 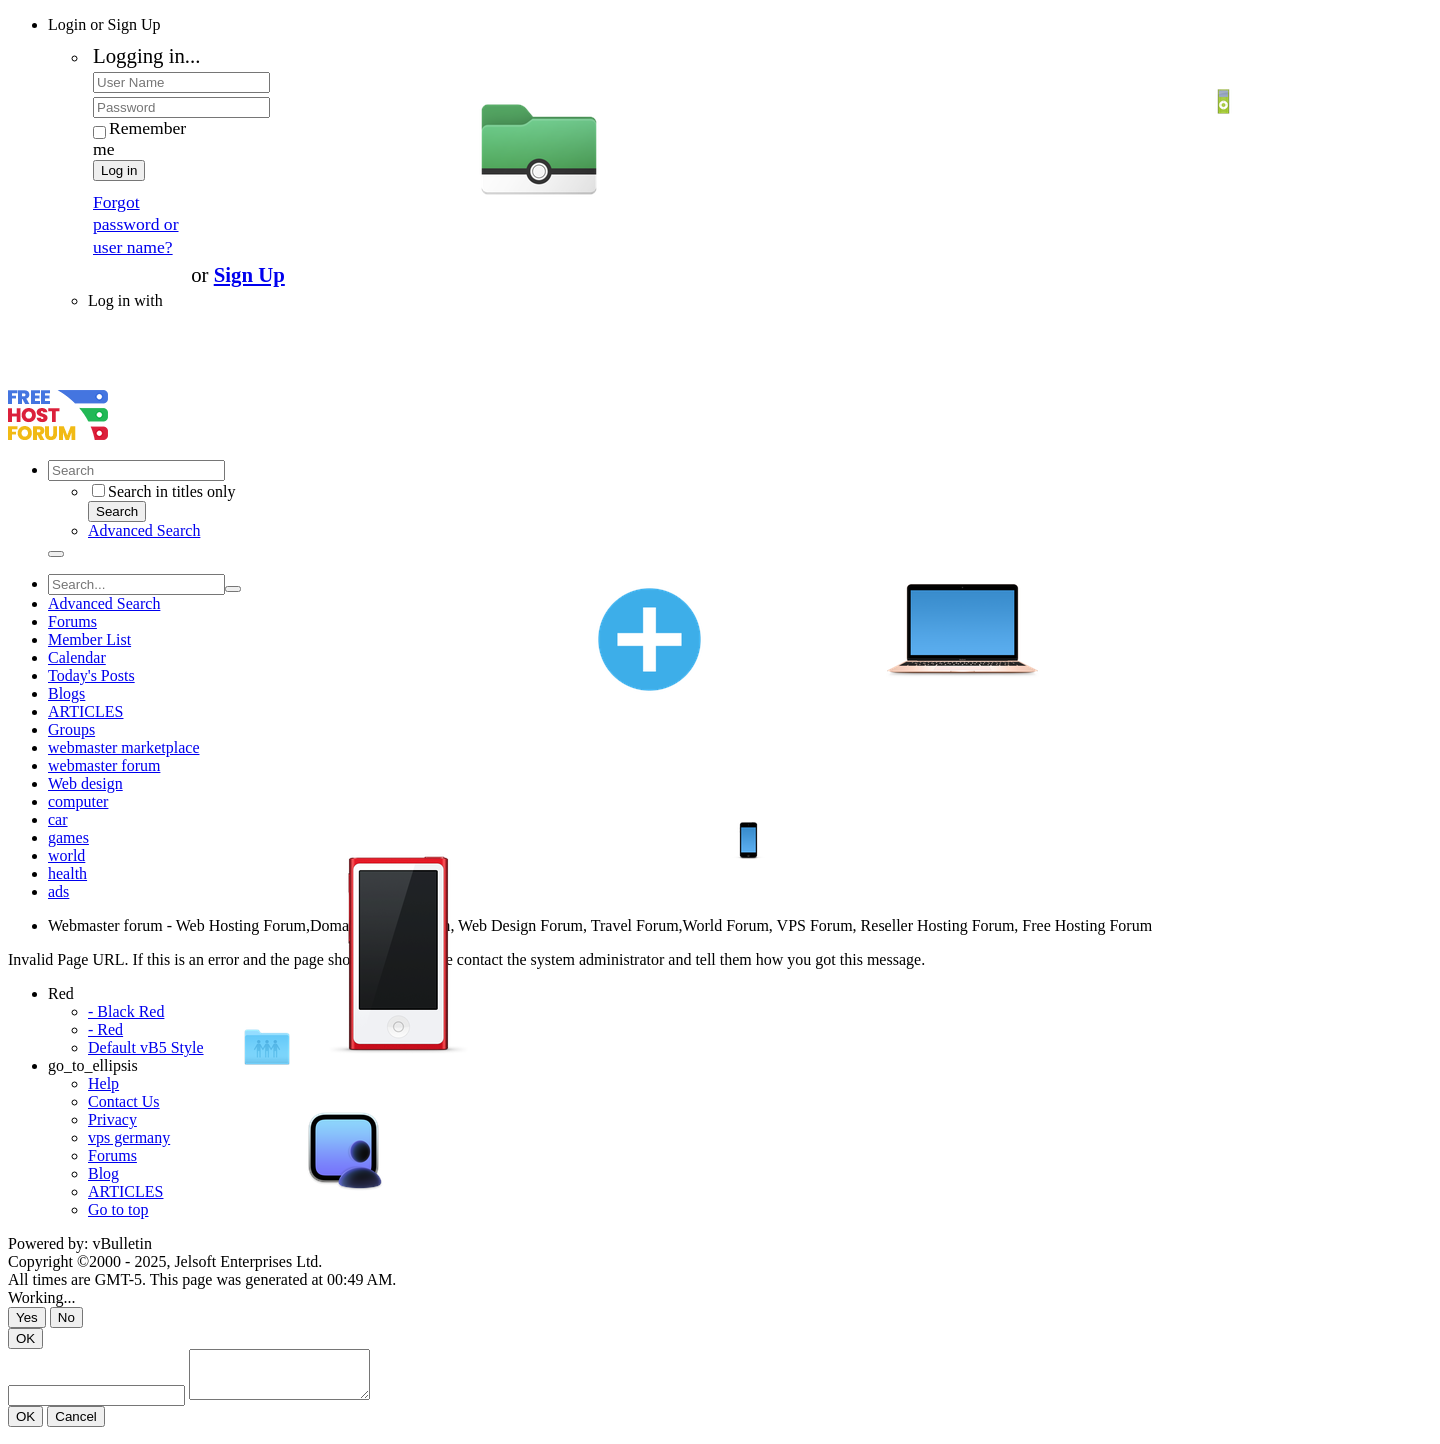 What do you see at coordinates (343, 1147) in the screenshot?
I see `start or join a screen sharing session` at bounding box center [343, 1147].